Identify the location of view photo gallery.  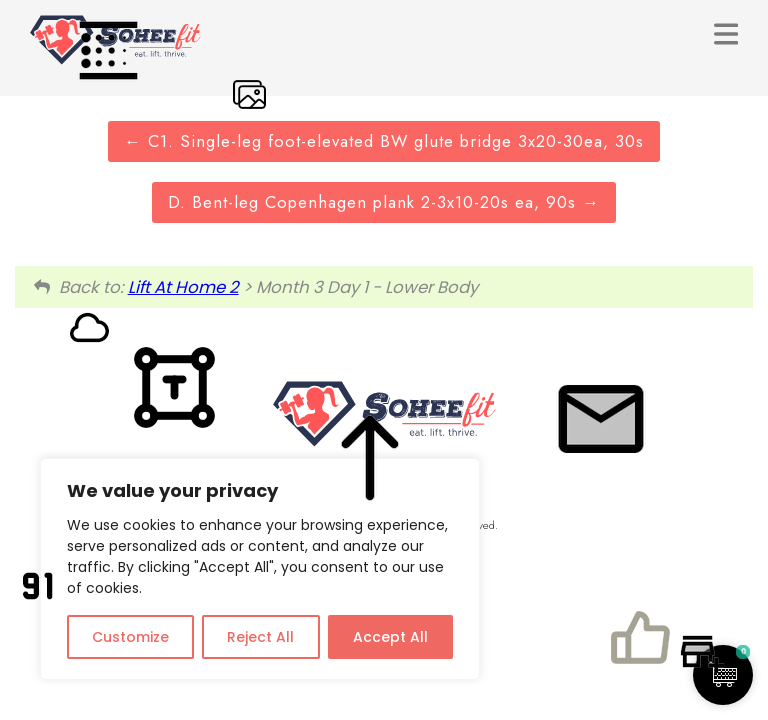
(249, 94).